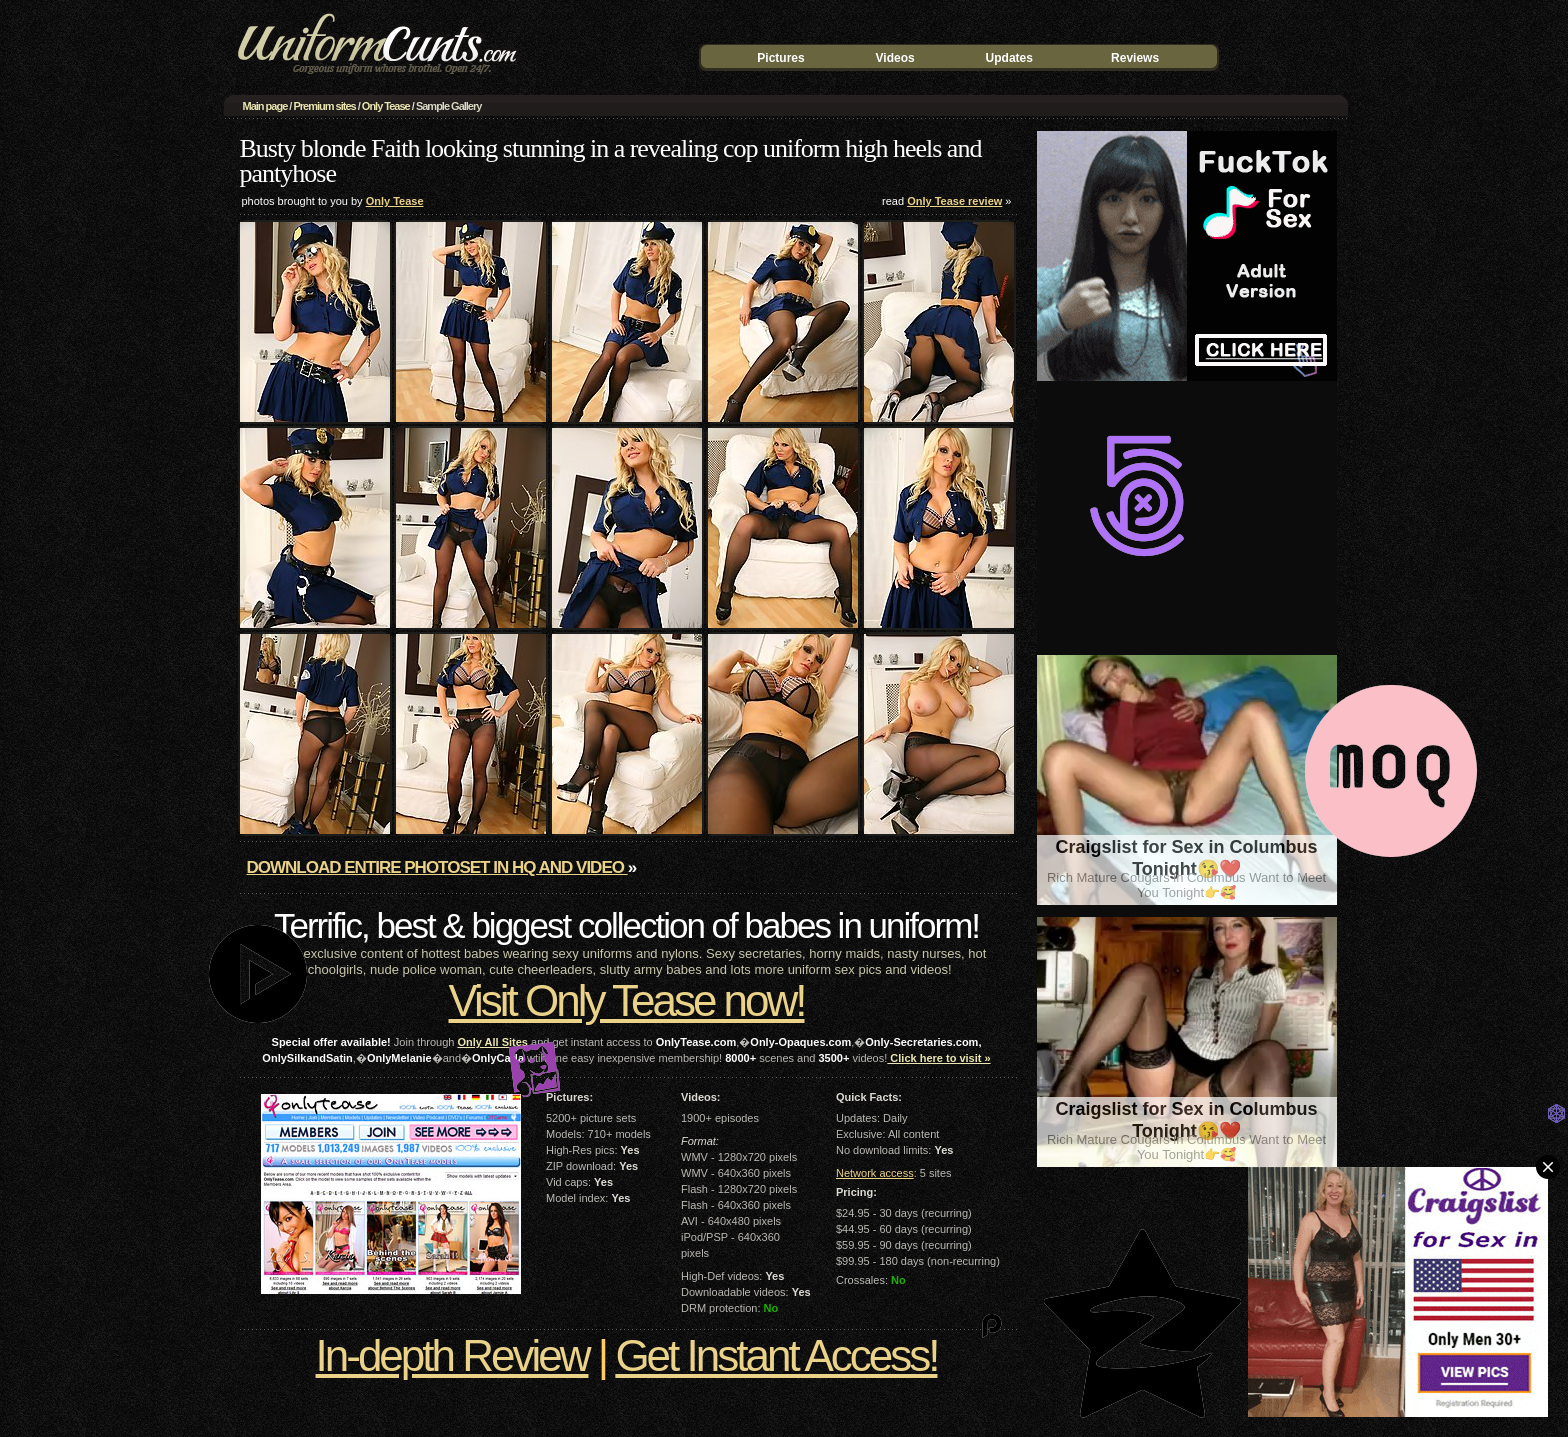 Image resolution: width=1568 pixels, height=1437 pixels. I want to click on moq library or framework logo, so click(1391, 771).